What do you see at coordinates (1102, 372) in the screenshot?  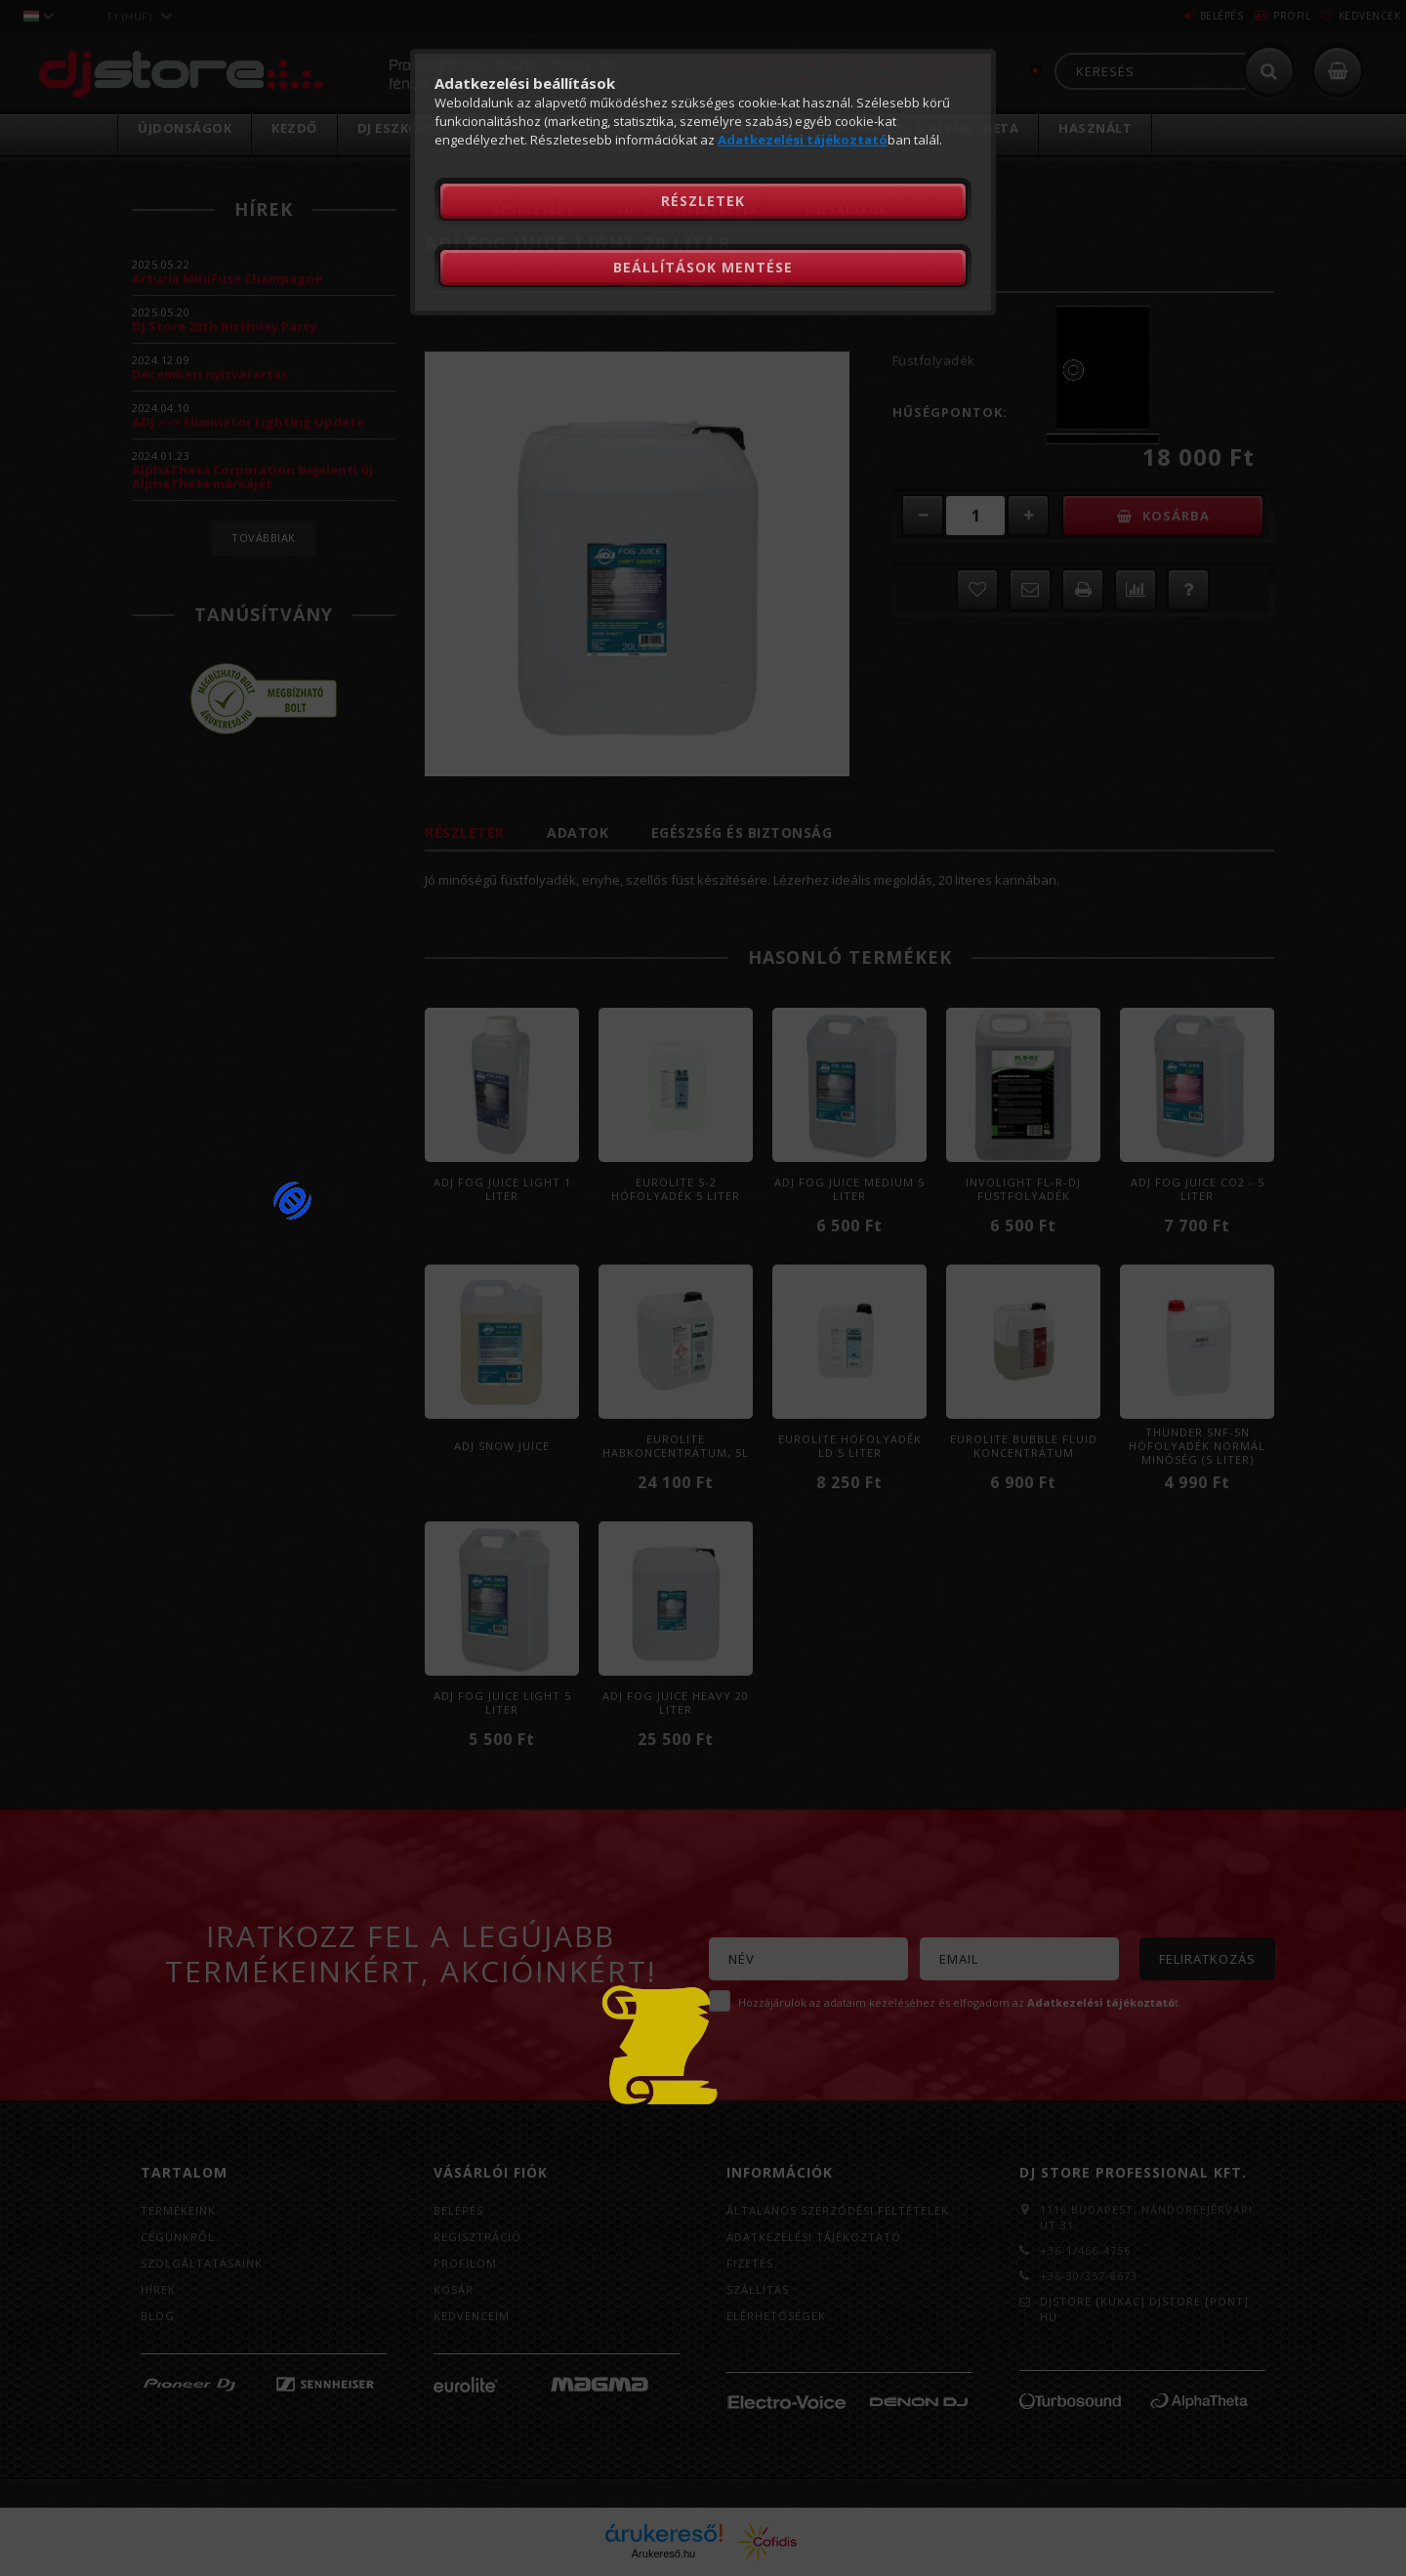 I see `exit the current screen or application` at bounding box center [1102, 372].